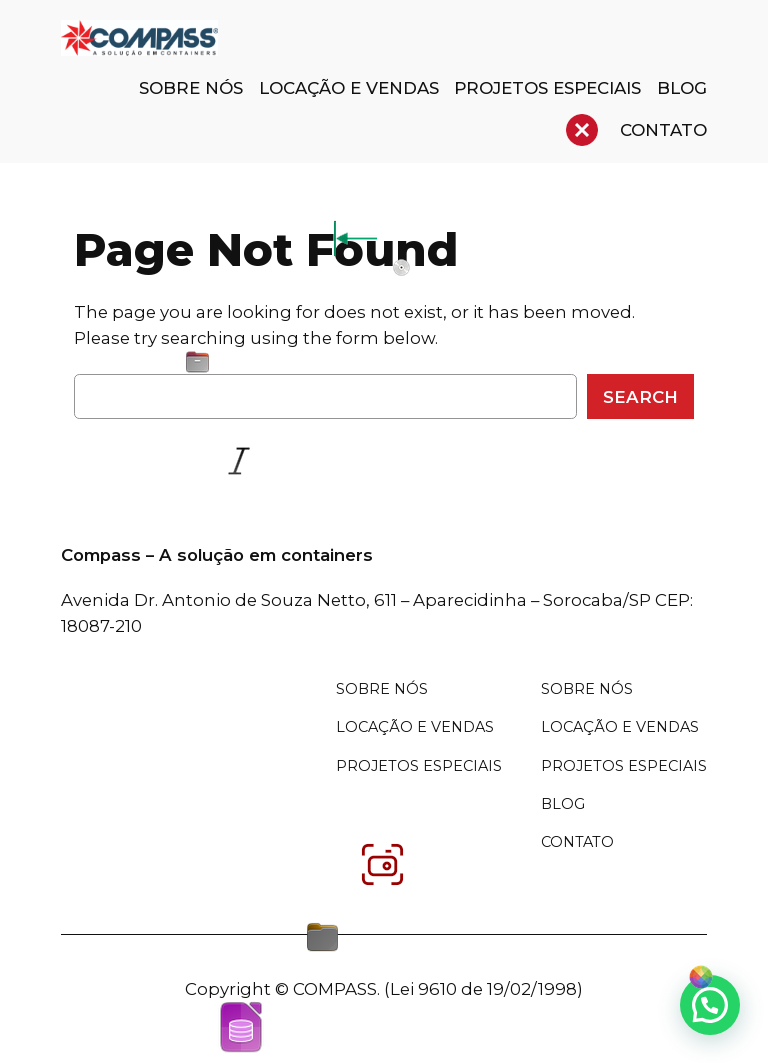 This screenshot has width=768, height=1063. I want to click on open color picker or palette settings, so click(701, 977).